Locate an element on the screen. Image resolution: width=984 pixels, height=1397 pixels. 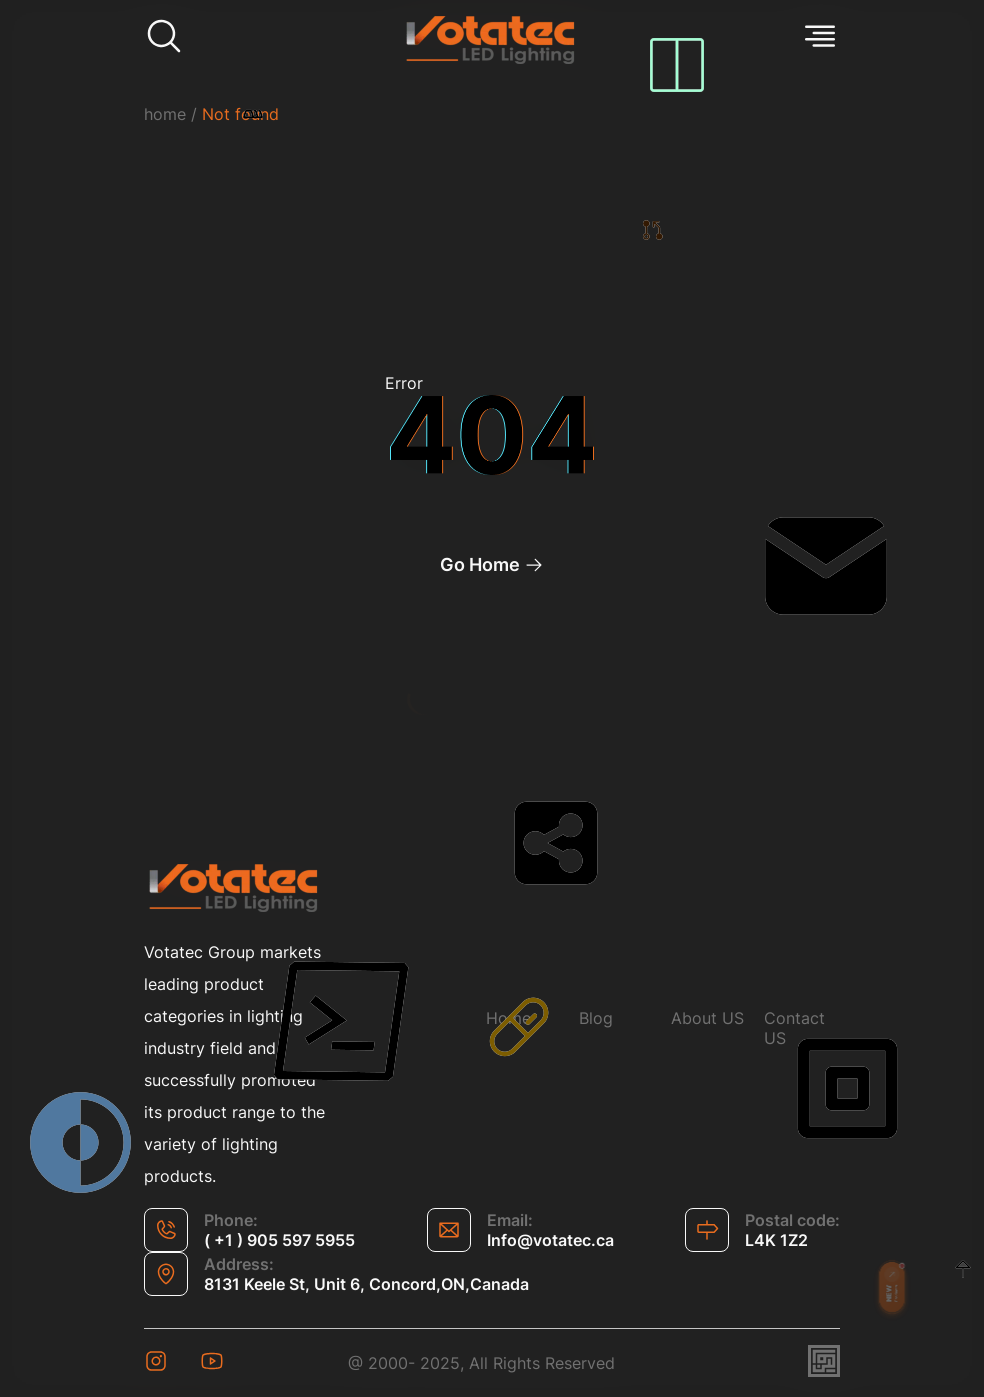
share content to social media or other apps is located at coordinates (556, 843).